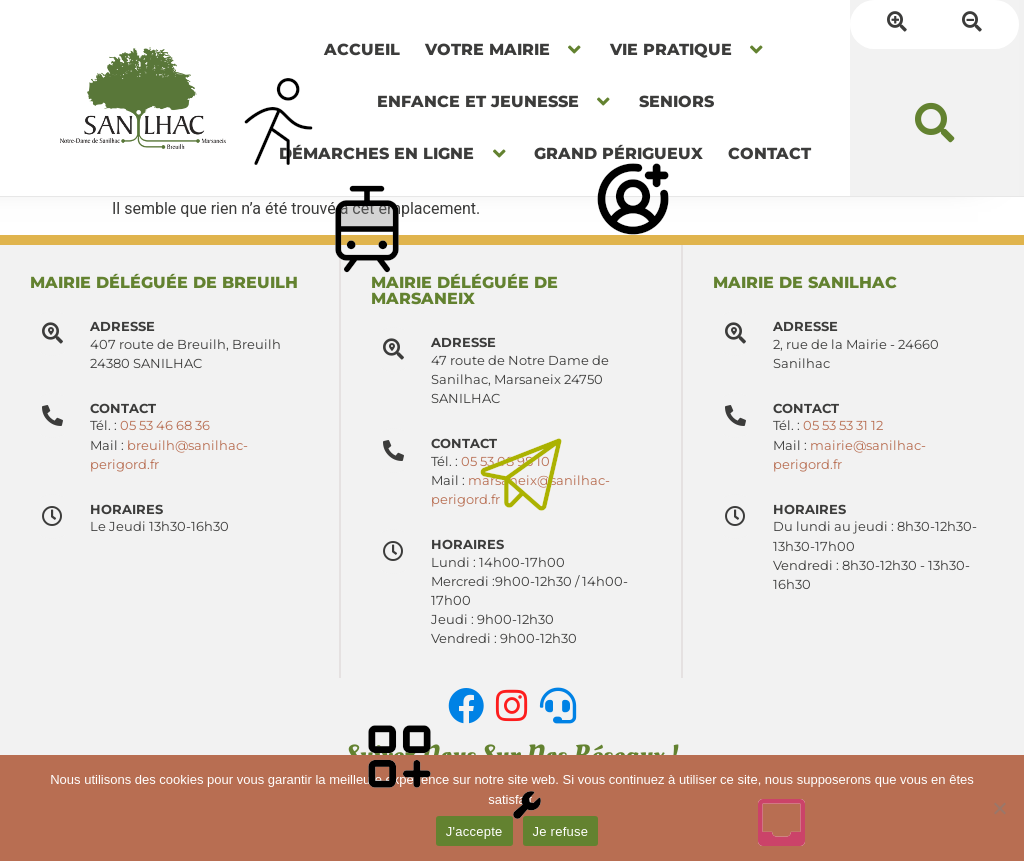  I want to click on open Telegram messaging app, so click(524, 476).